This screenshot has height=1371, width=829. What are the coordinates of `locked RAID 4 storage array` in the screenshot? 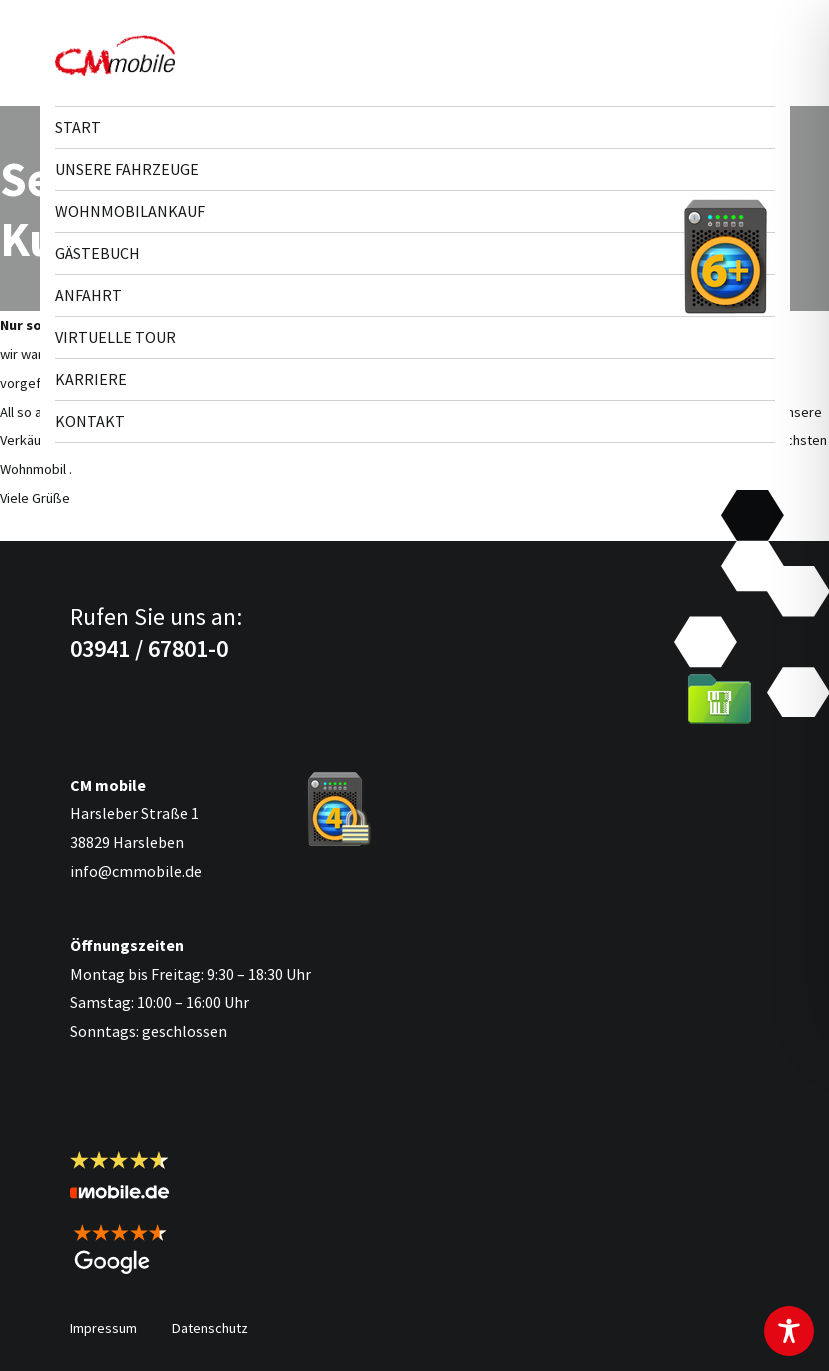 It's located at (335, 809).